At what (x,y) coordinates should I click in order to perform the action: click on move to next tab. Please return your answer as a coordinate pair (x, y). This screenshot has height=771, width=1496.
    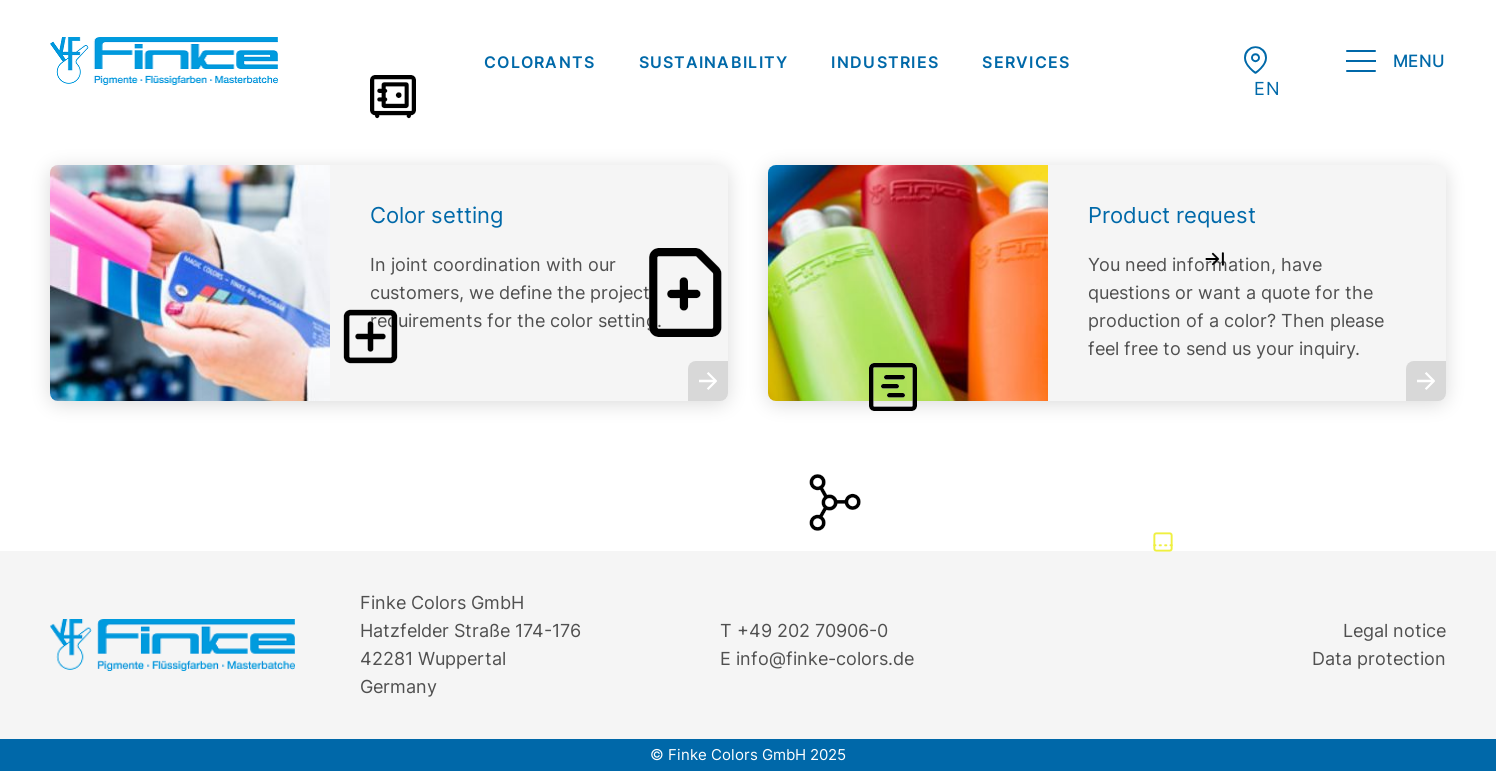
    Looking at the image, I should click on (1215, 259).